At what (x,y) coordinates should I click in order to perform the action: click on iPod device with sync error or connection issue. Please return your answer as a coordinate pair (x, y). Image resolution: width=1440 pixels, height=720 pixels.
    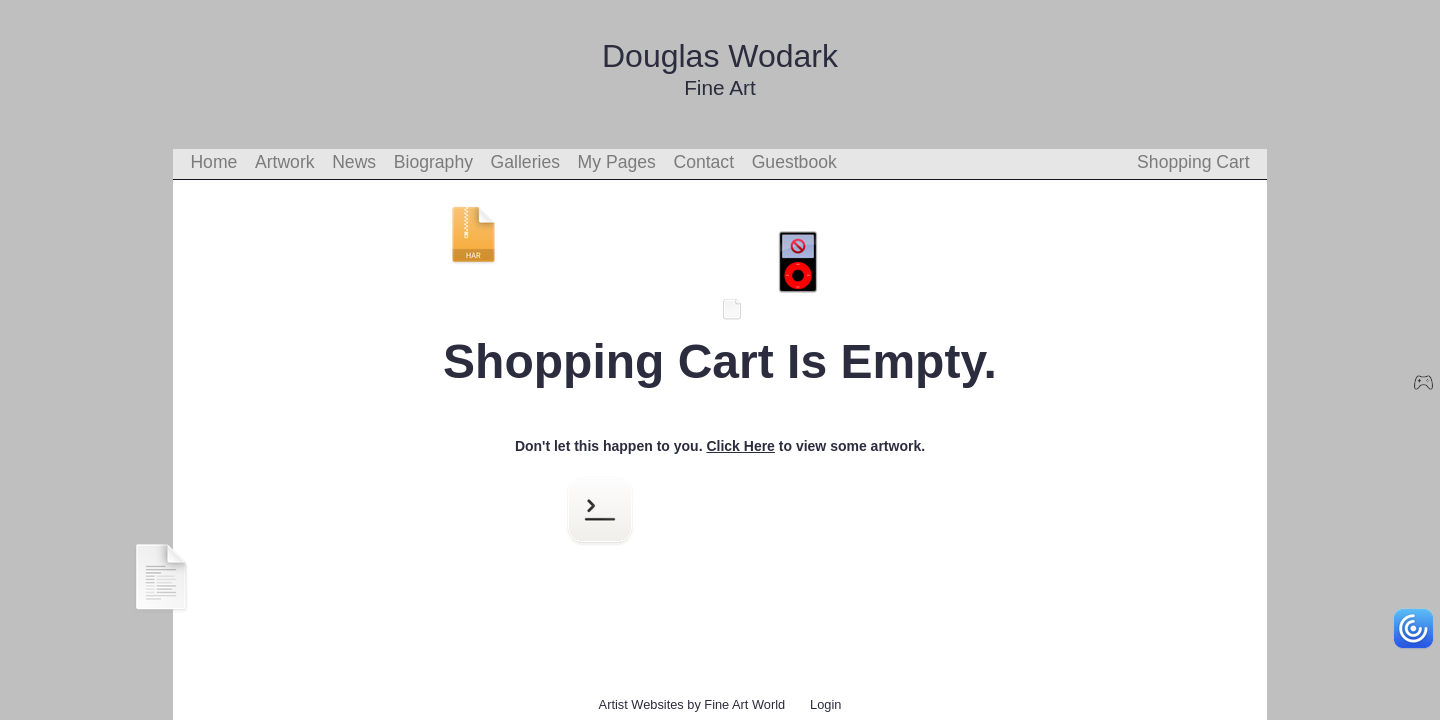
    Looking at the image, I should click on (798, 262).